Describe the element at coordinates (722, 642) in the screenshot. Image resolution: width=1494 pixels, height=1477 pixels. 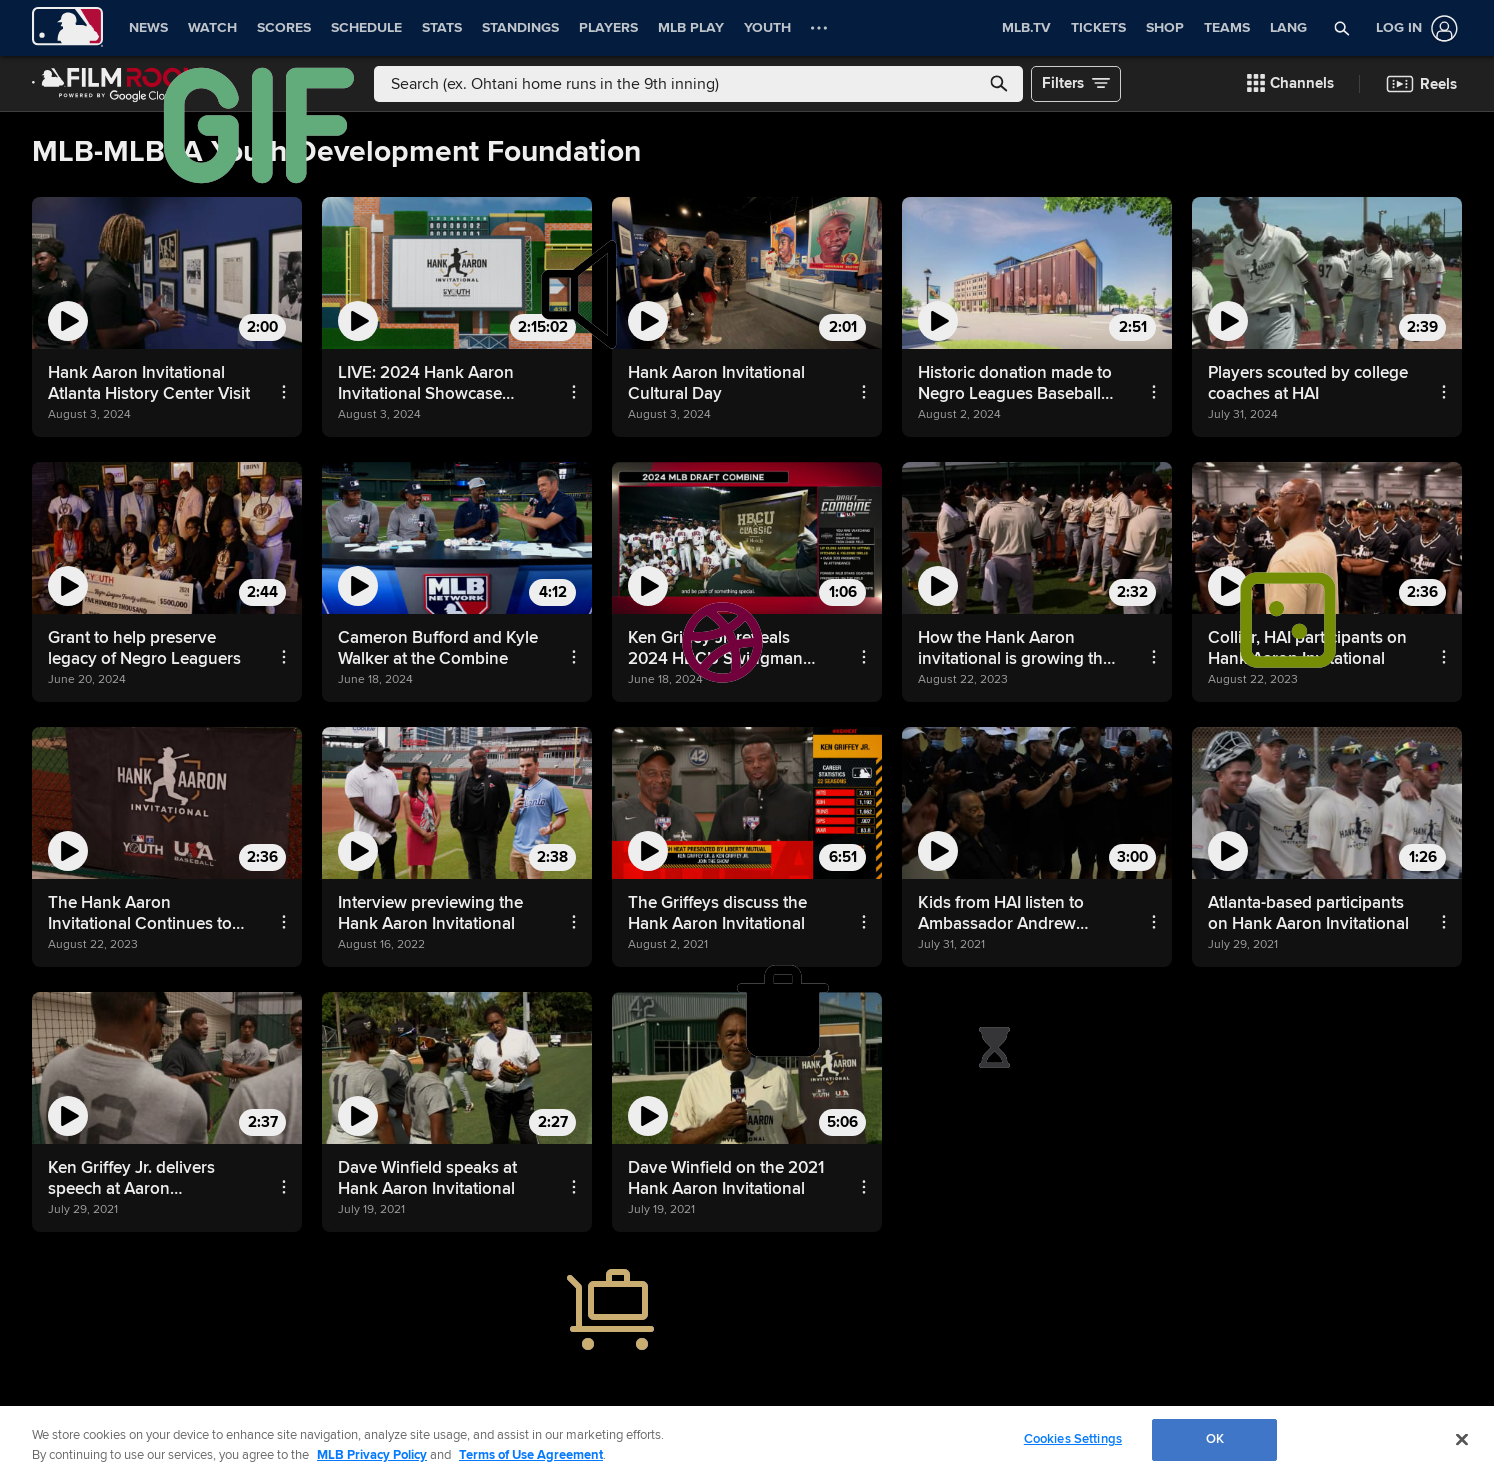
I see `view dribbble profile or portfolio` at that location.